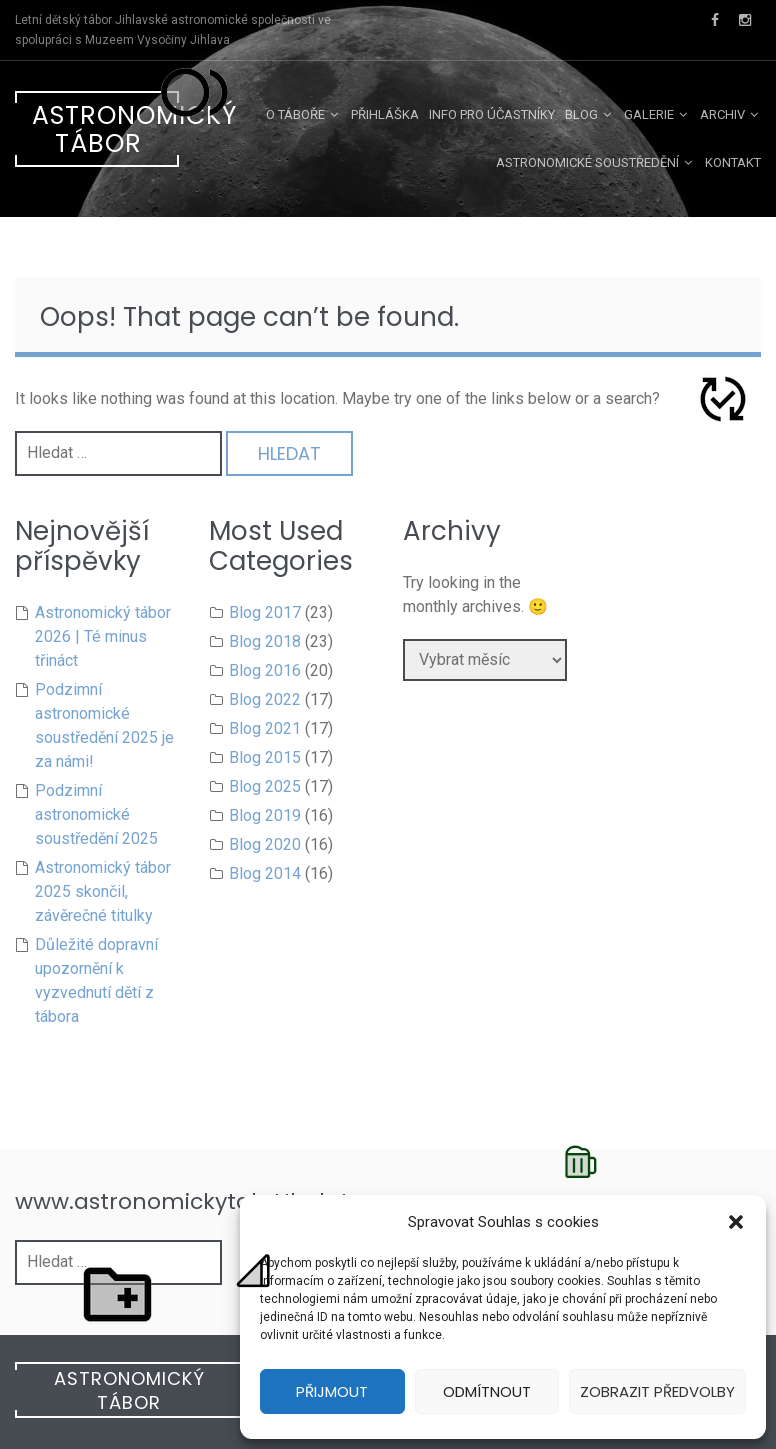 This screenshot has height=1449, width=776. What do you see at coordinates (194, 92) in the screenshot?
I see `indicates active recording or live broadcast` at bounding box center [194, 92].